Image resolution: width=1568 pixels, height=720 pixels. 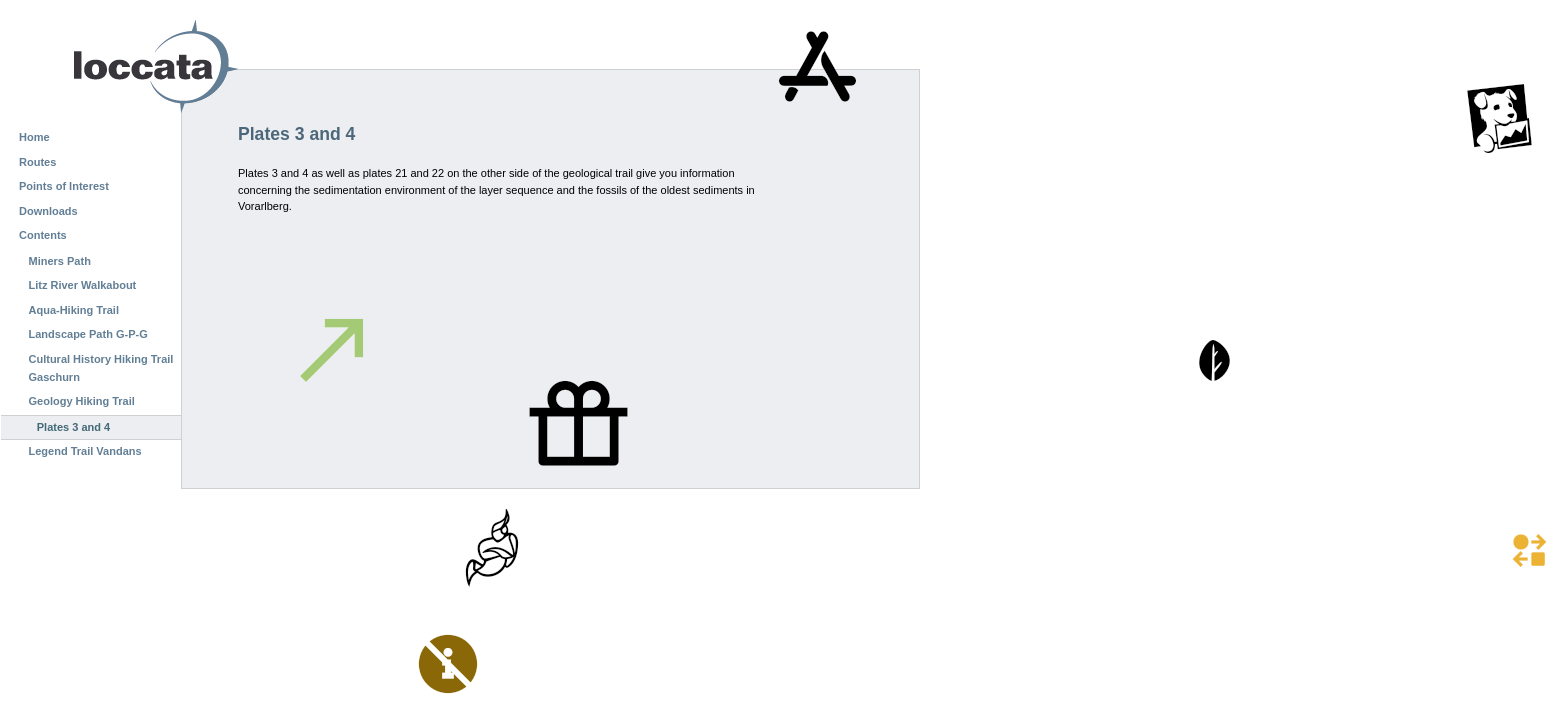 What do you see at coordinates (578, 425) in the screenshot?
I see `view gifts or rewards` at bounding box center [578, 425].